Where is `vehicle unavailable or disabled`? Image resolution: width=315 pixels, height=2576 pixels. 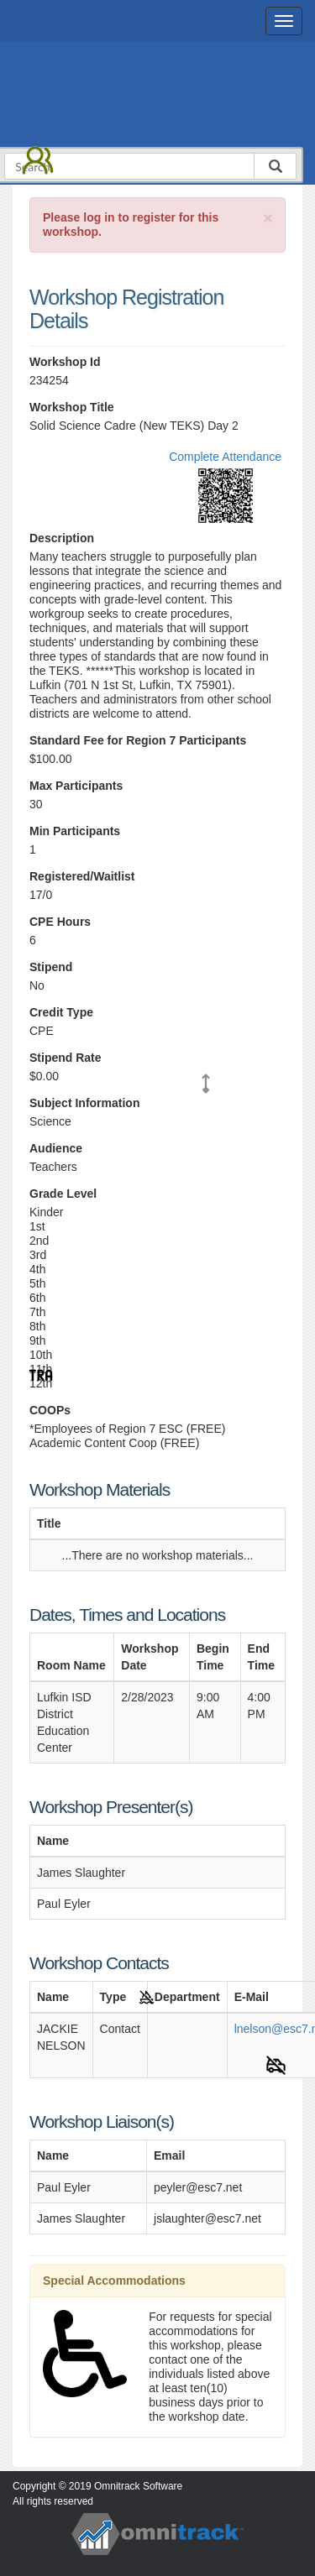 vehicle unavailable or disabled is located at coordinates (276, 2065).